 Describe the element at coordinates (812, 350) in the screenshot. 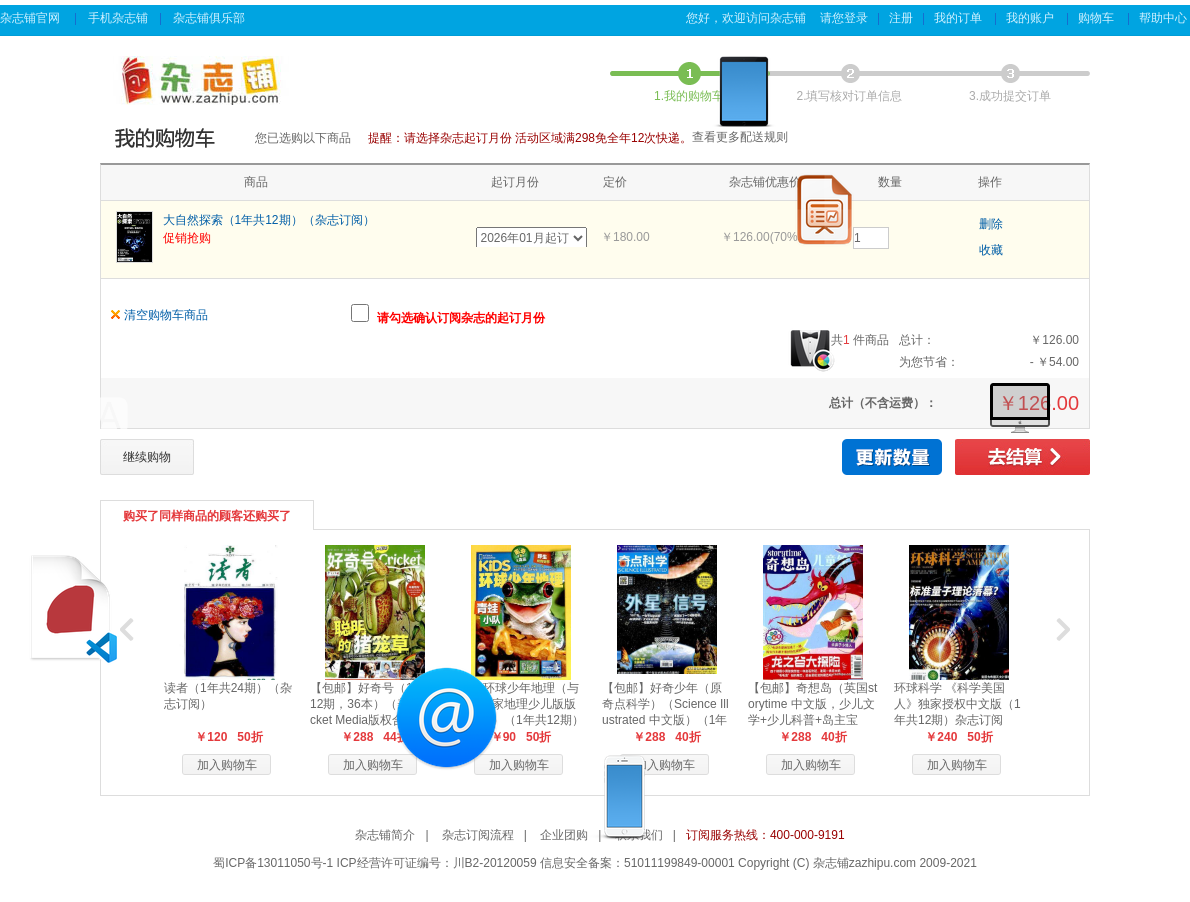

I see `launch display calibrator tool` at that location.